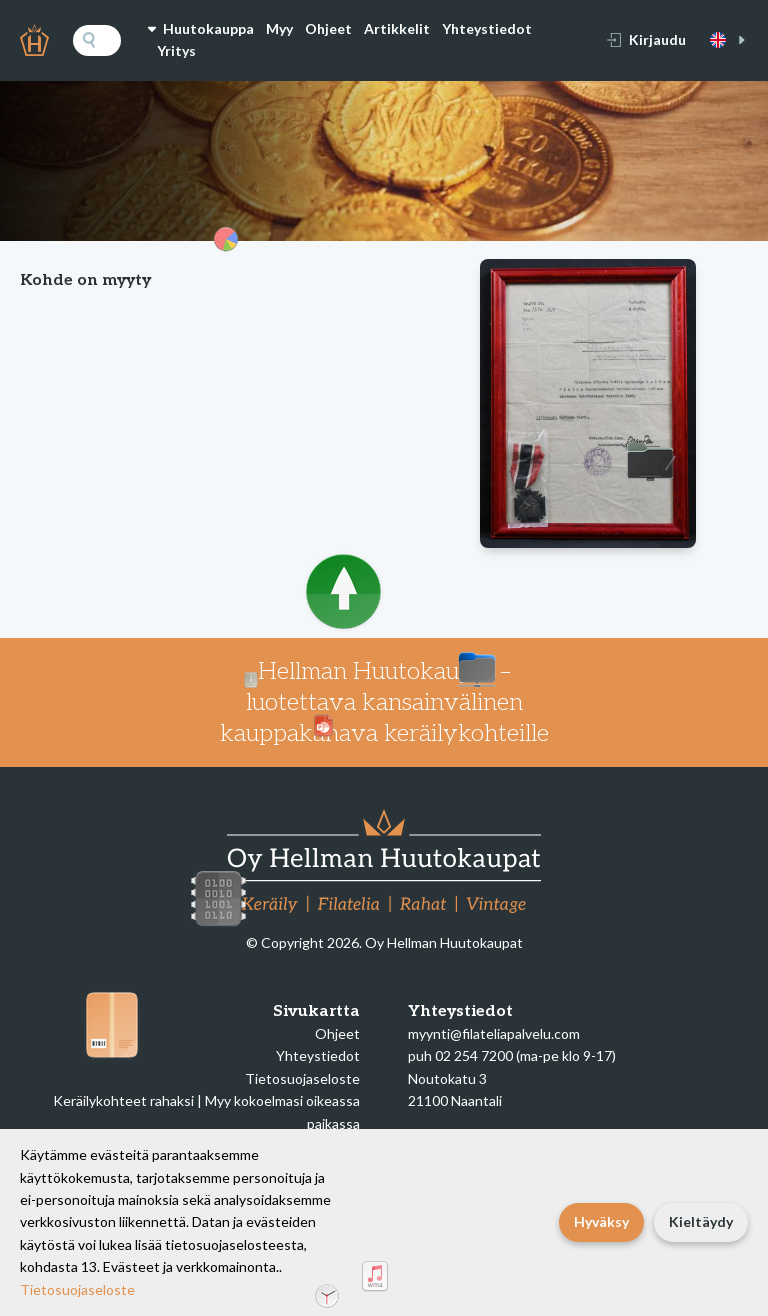 The width and height of the screenshot is (768, 1316). I want to click on access date and time settings, so click(327, 1296).